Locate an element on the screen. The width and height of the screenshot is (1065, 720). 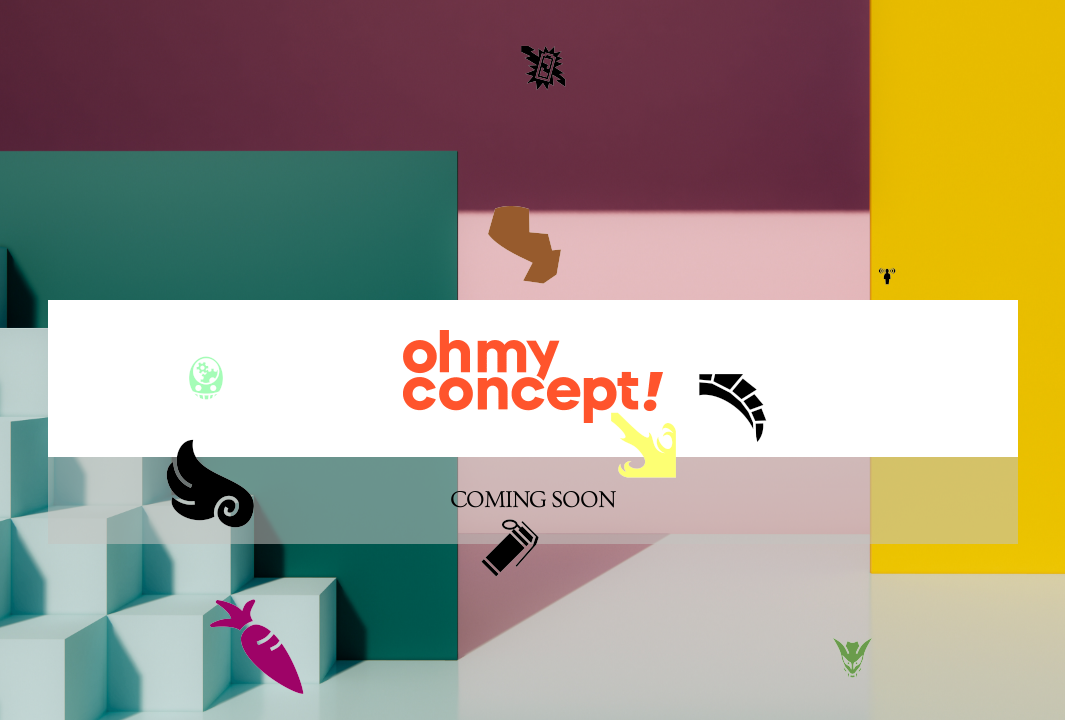
indicates active awareness or alert mode is located at coordinates (887, 276).